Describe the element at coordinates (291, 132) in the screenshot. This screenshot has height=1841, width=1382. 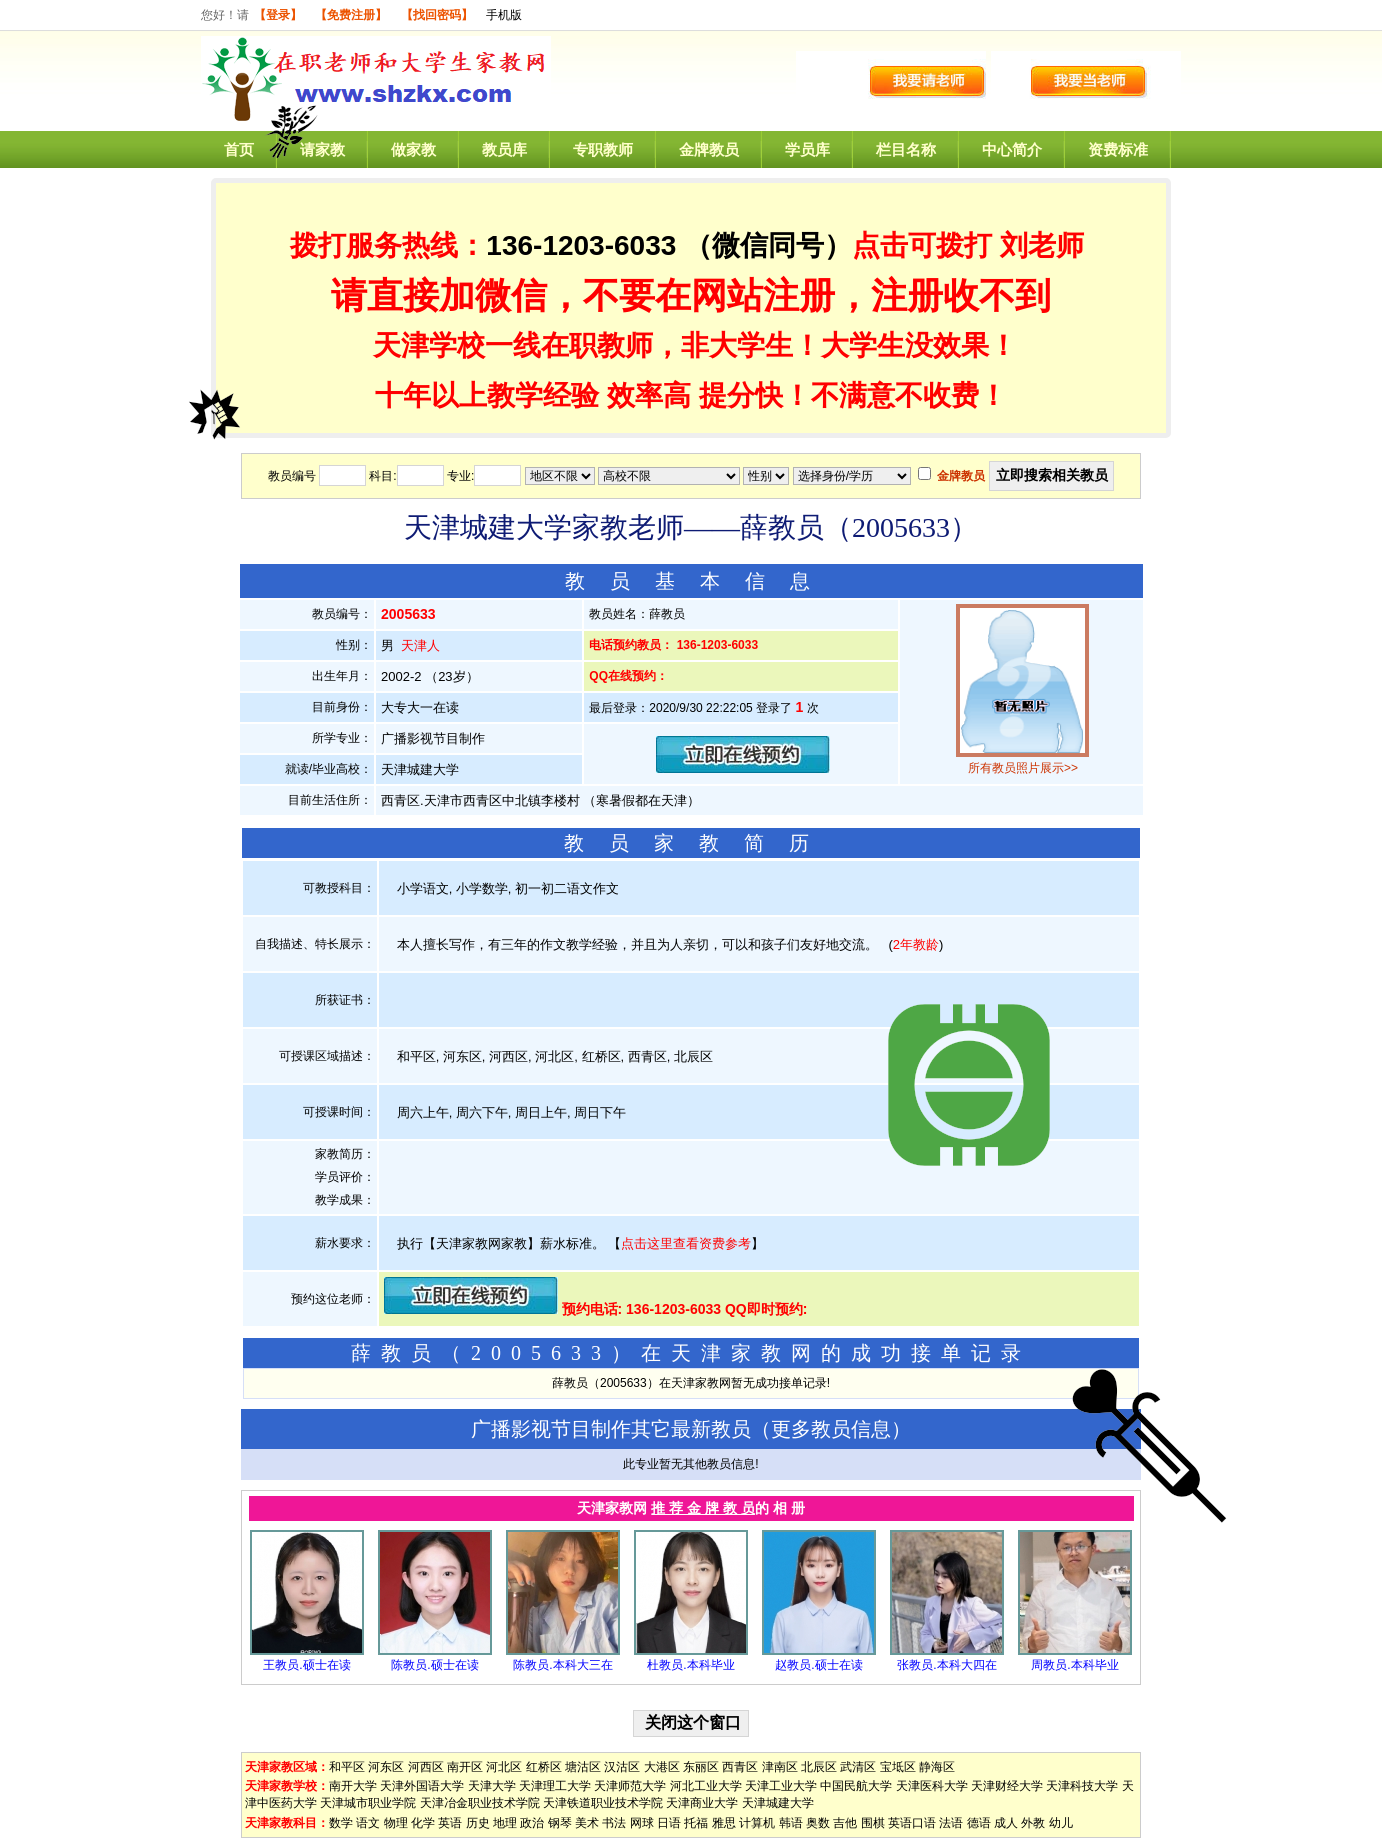
I see `view collected herbs or botanical items` at that location.